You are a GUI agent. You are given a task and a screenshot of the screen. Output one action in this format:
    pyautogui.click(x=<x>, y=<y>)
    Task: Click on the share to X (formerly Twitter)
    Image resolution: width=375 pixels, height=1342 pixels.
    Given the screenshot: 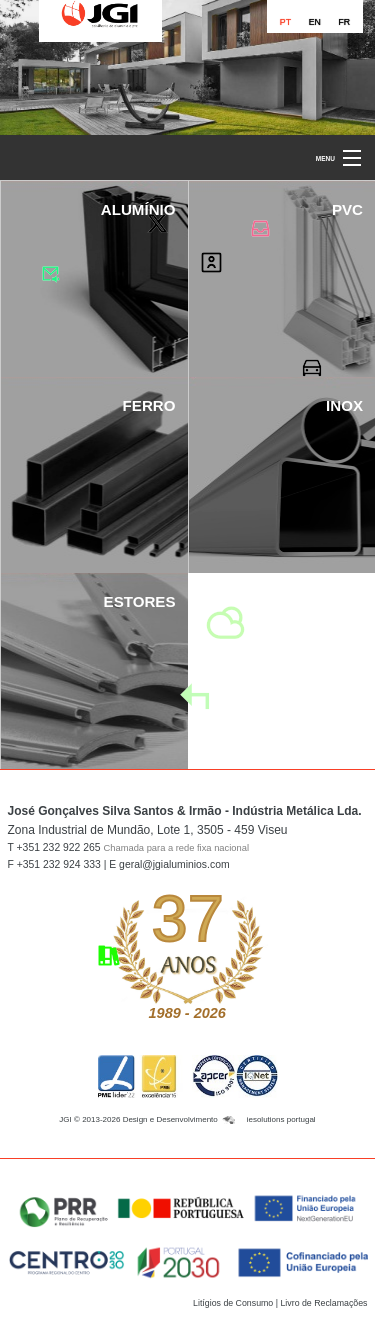 What is the action you would take?
    pyautogui.click(x=157, y=223)
    